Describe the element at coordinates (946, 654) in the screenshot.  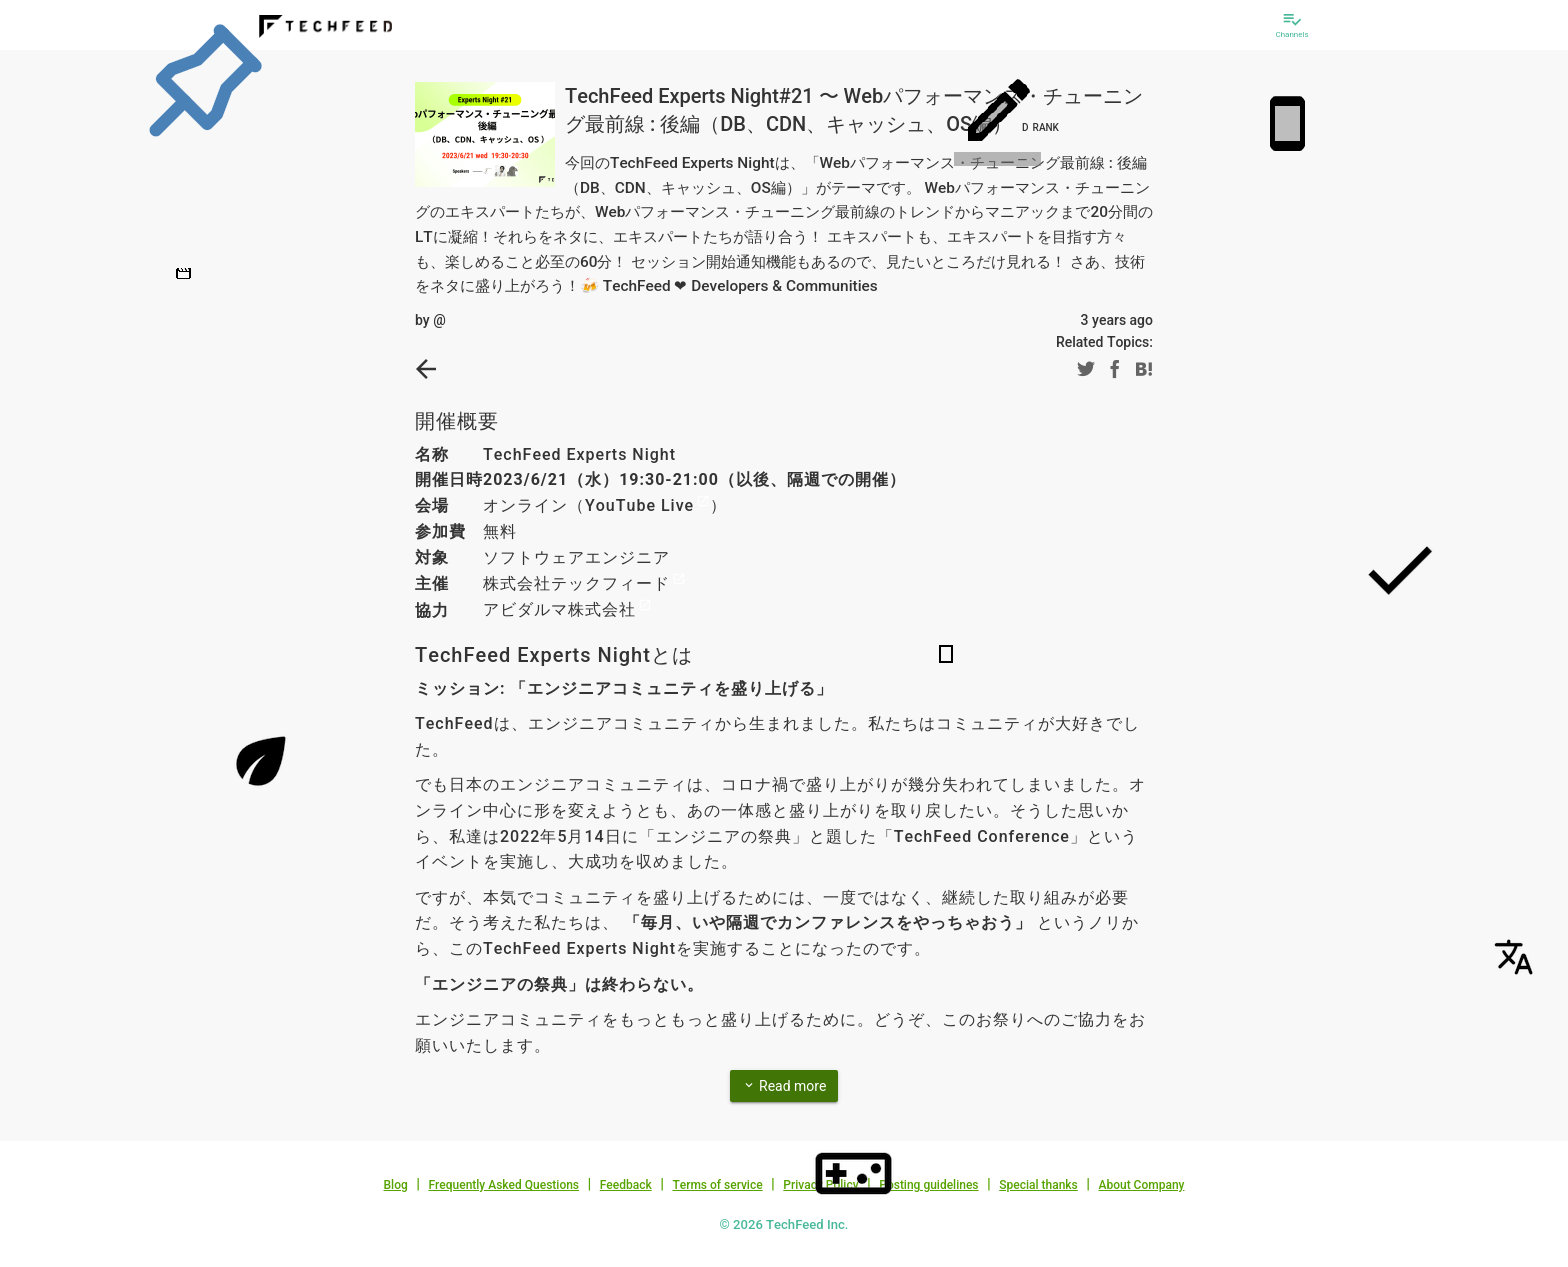
I see `crop image to portrait orientation` at that location.